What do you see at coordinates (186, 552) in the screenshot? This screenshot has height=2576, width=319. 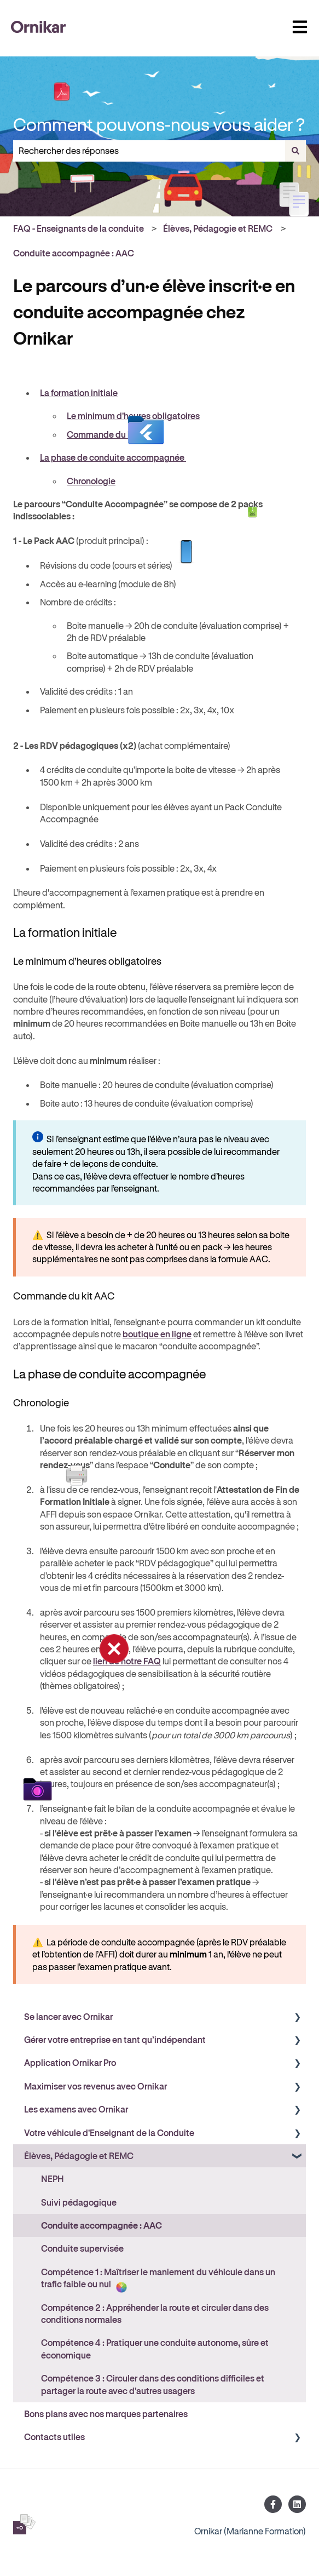 I see `iPhone 12 Pro device icon` at bounding box center [186, 552].